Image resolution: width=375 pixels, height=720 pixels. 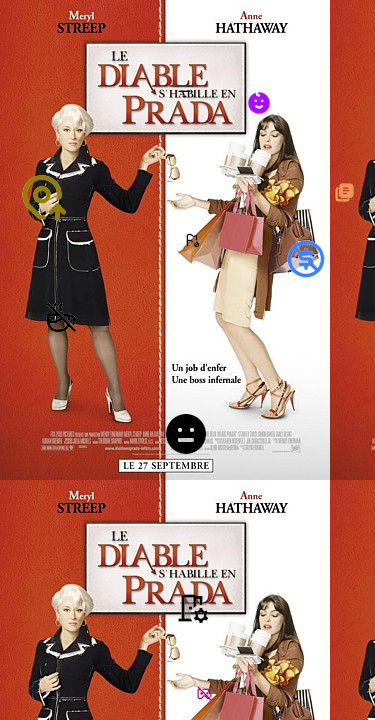 What do you see at coordinates (344, 192) in the screenshot?
I see `access your saved content library` at bounding box center [344, 192].